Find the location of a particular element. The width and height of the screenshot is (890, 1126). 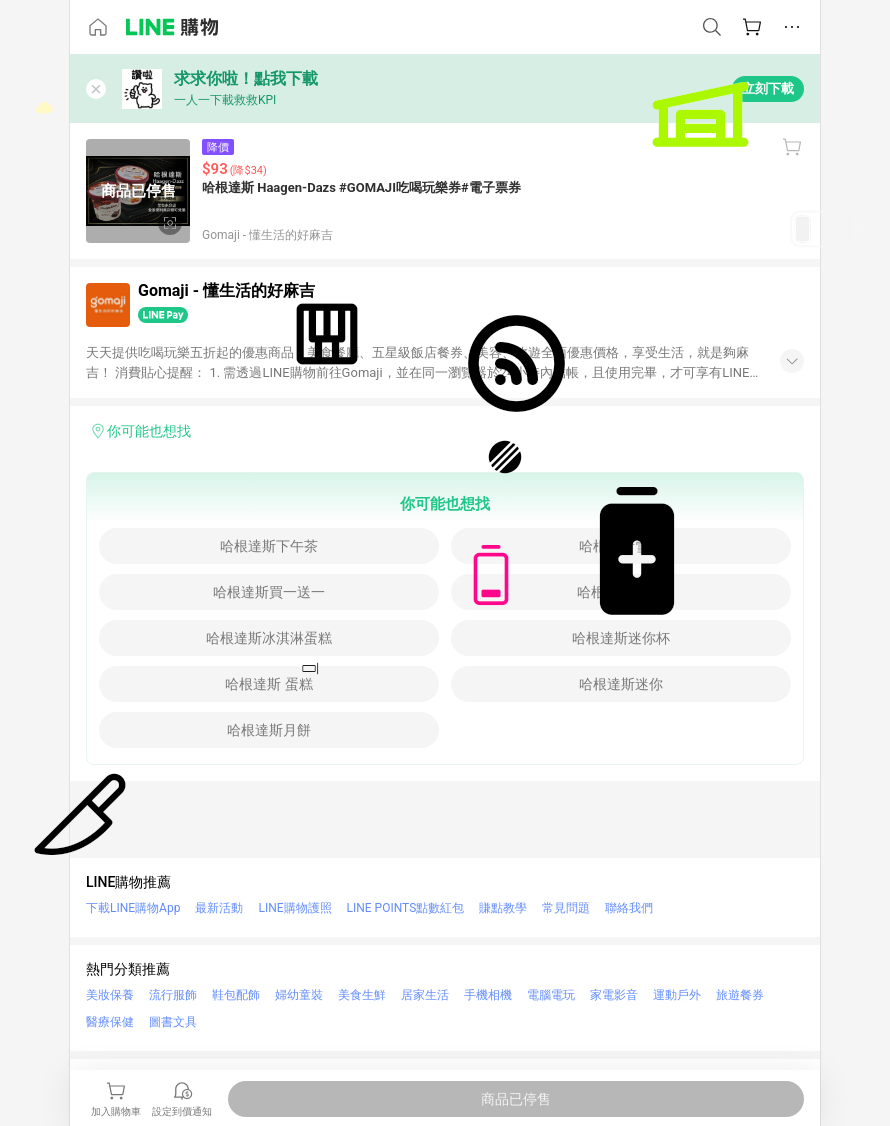

add or extend battery life is located at coordinates (637, 553).